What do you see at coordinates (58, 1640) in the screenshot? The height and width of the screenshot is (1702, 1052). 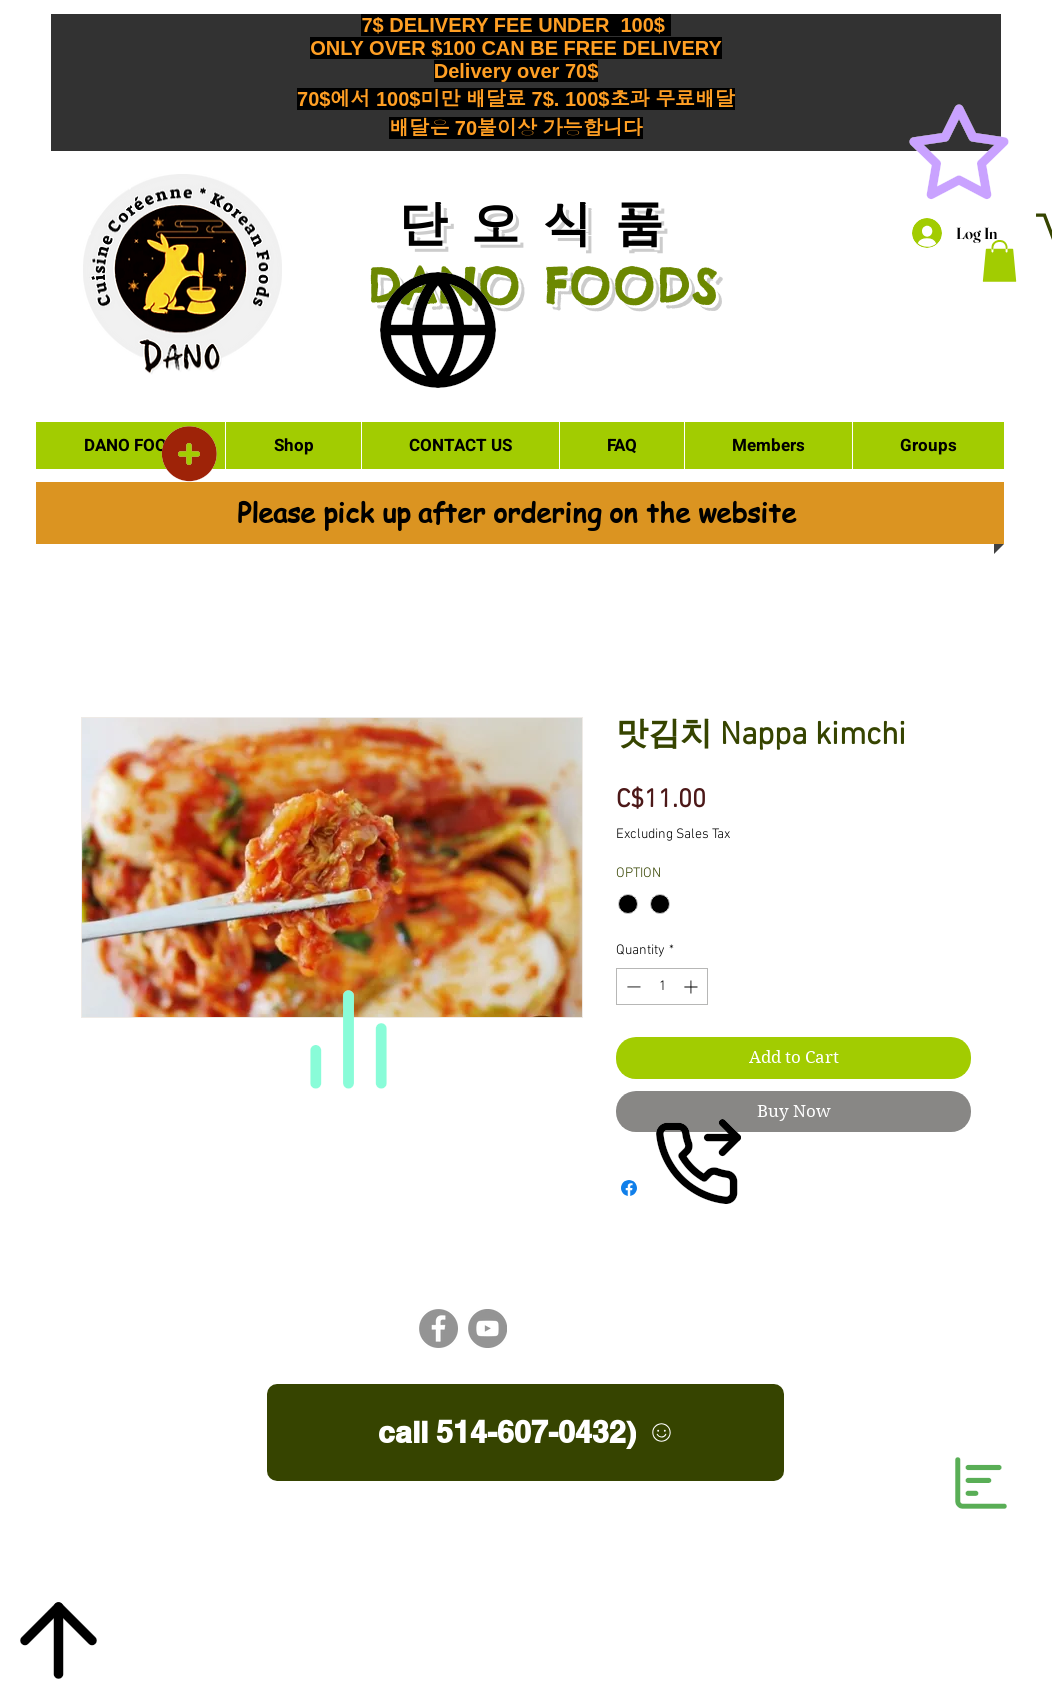 I see `move item up in a list` at bounding box center [58, 1640].